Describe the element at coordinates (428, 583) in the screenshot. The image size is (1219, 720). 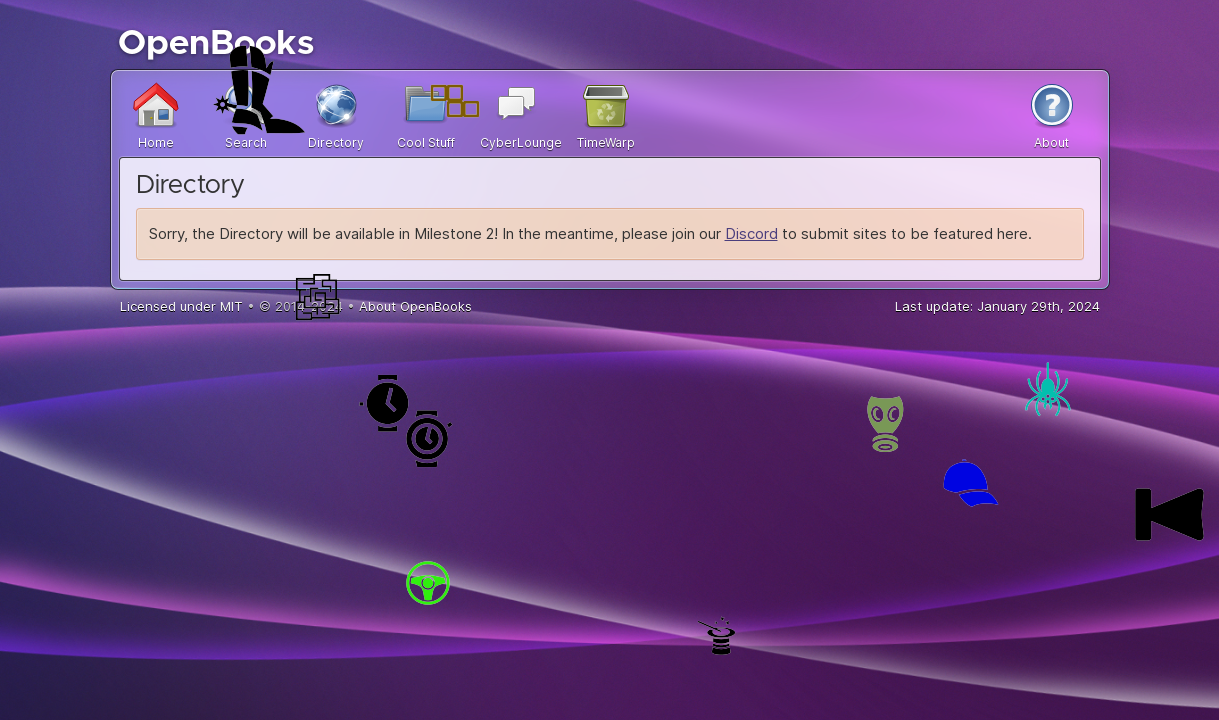
I see `access driving or vehicle controls` at that location.